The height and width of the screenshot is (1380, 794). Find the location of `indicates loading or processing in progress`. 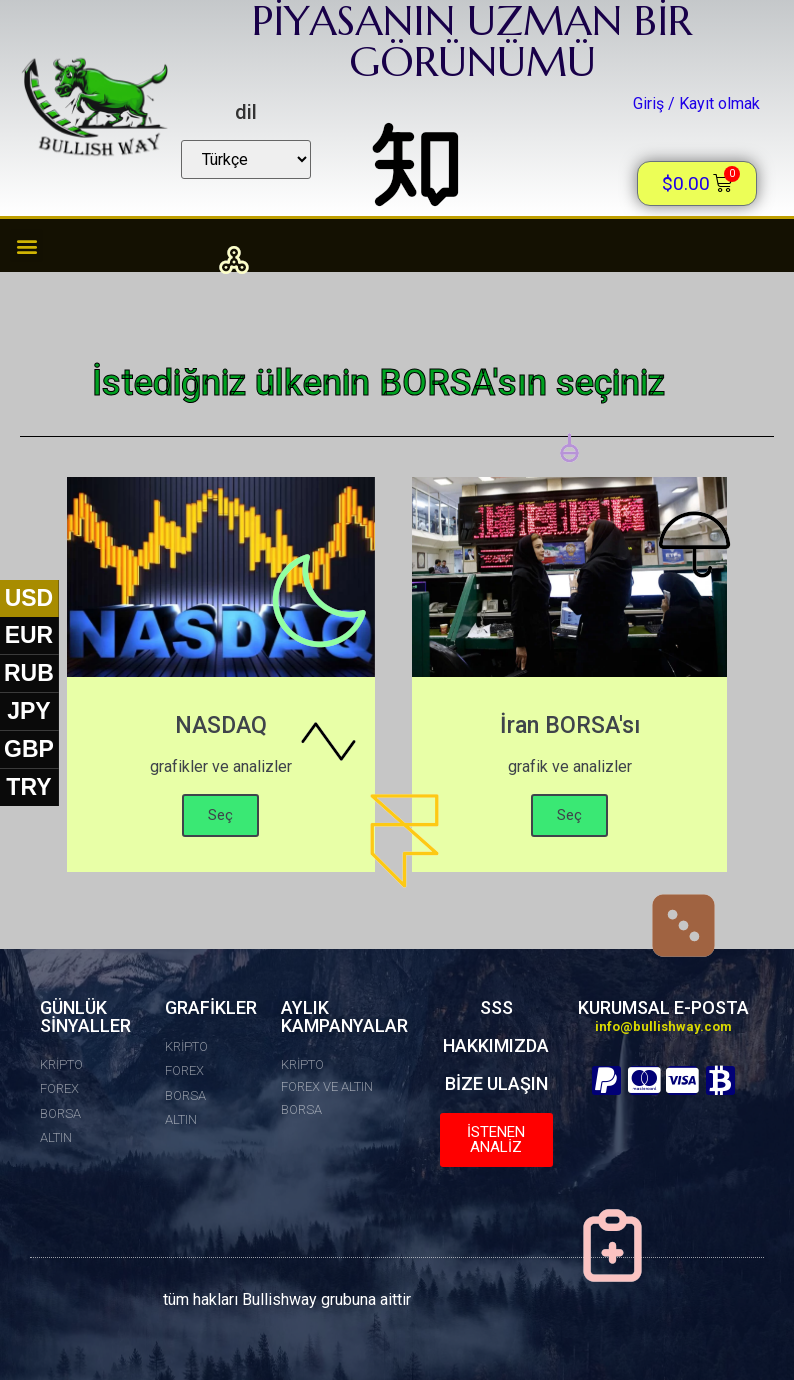

indicates loading or processing in progress is located at coordinates (234, 262).